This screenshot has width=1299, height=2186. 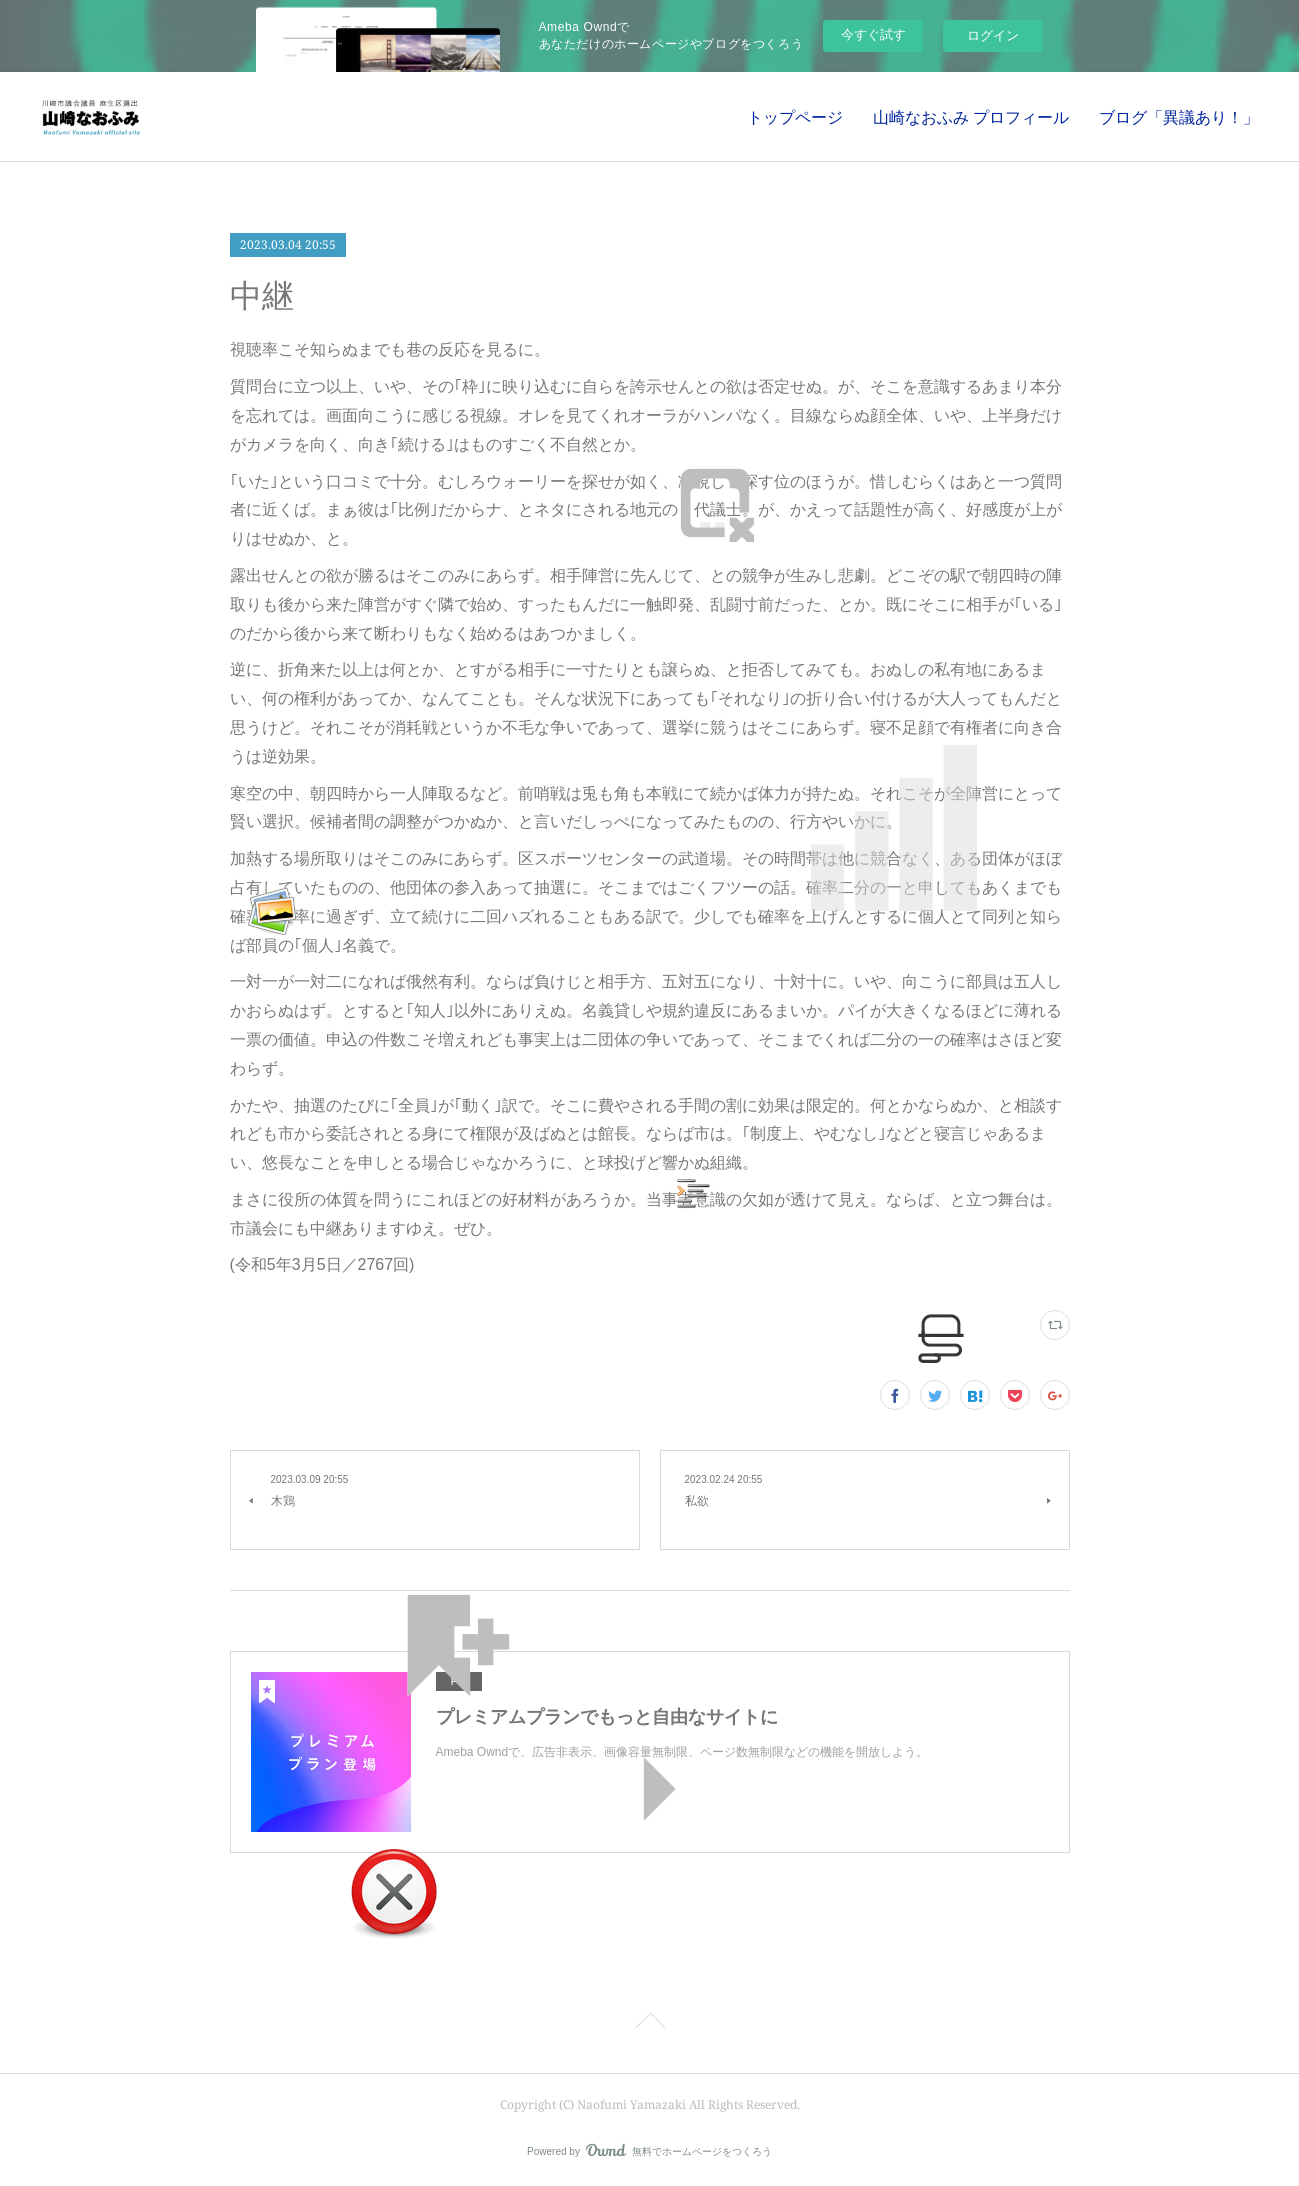 I want to click on delete selected item, so click(x=396, y=1892).